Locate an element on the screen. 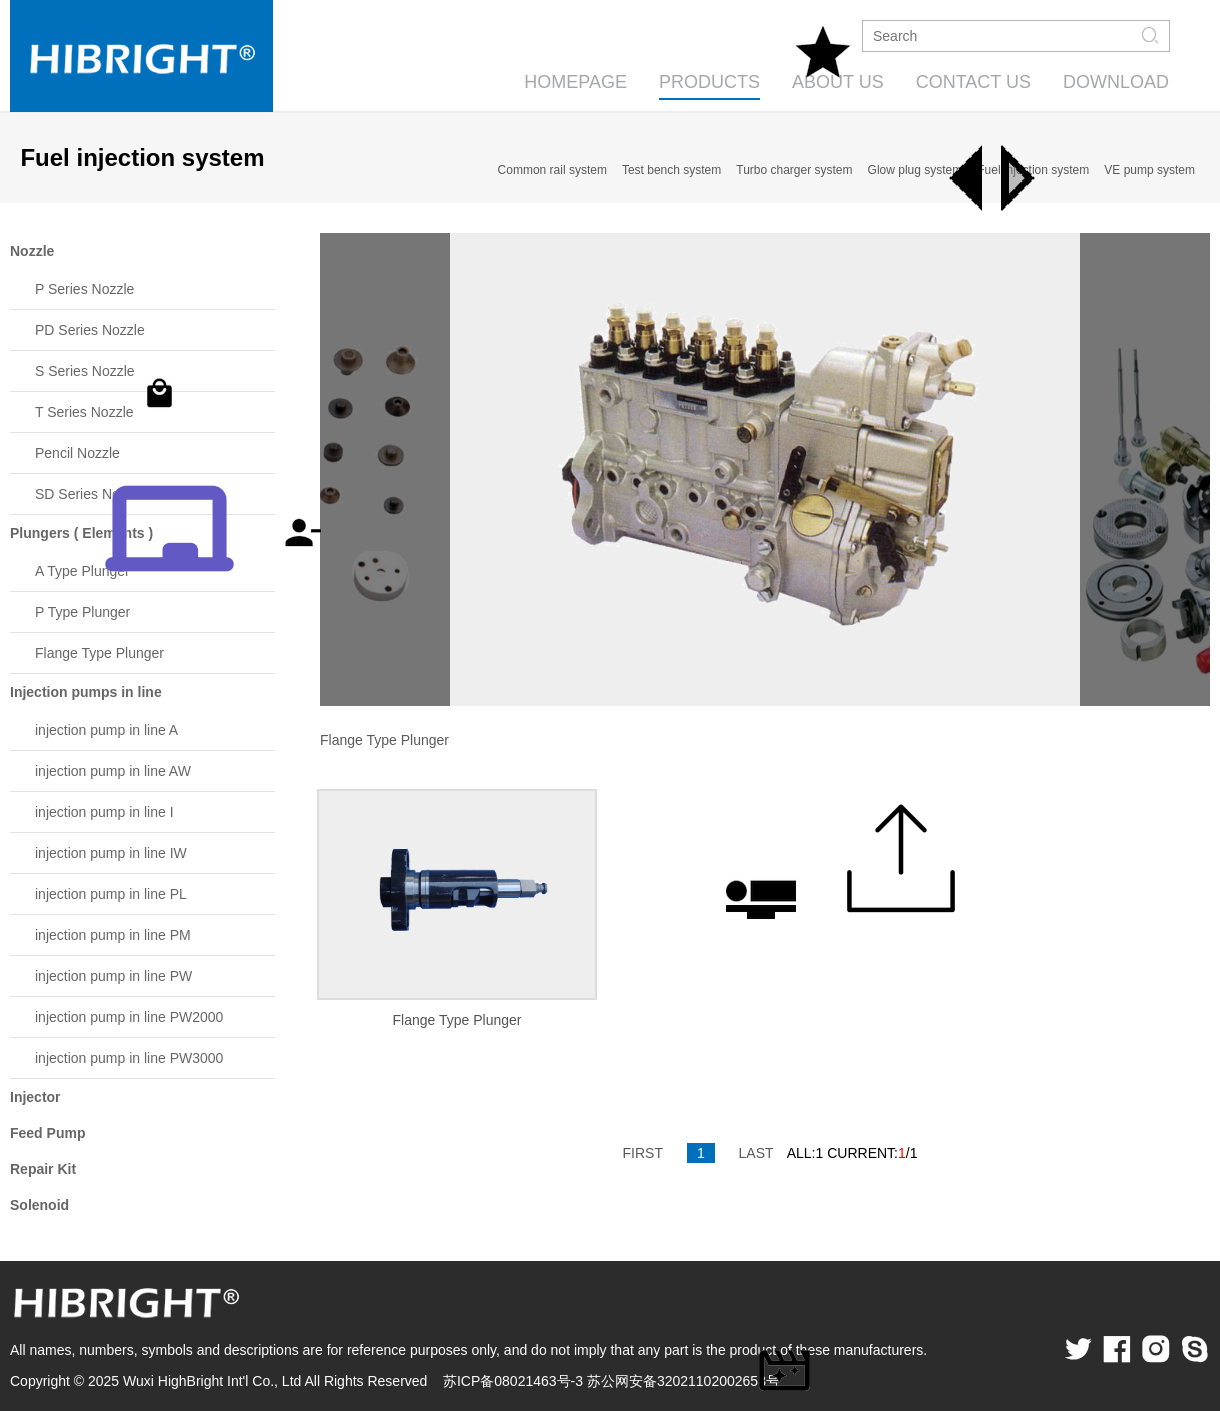  add item to favorites is located at coordinates (823, 53).